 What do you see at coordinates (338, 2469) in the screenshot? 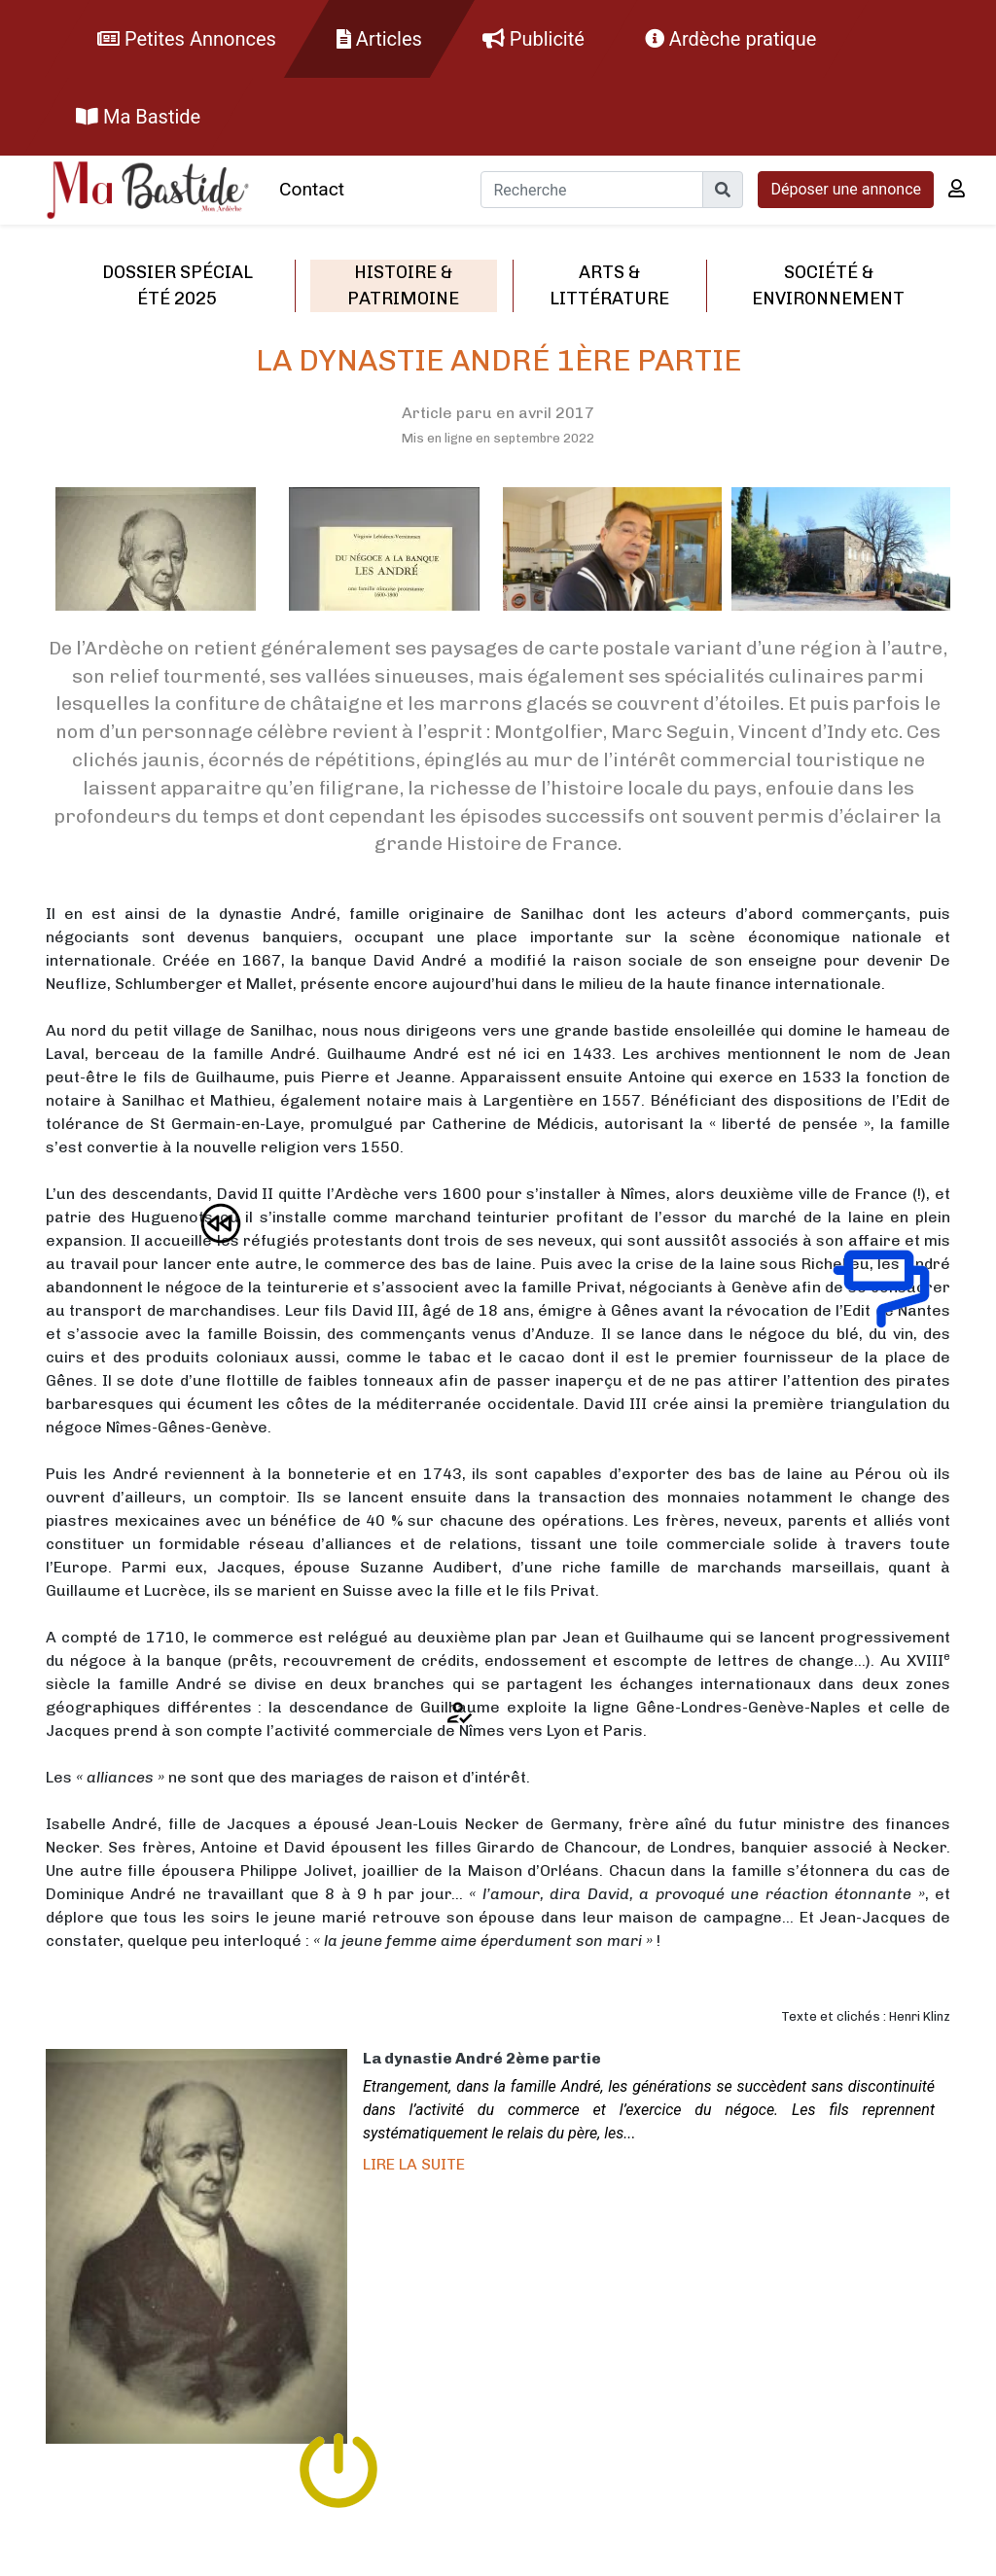
I see `turn device on or off` at bounding box center [338, 2469].